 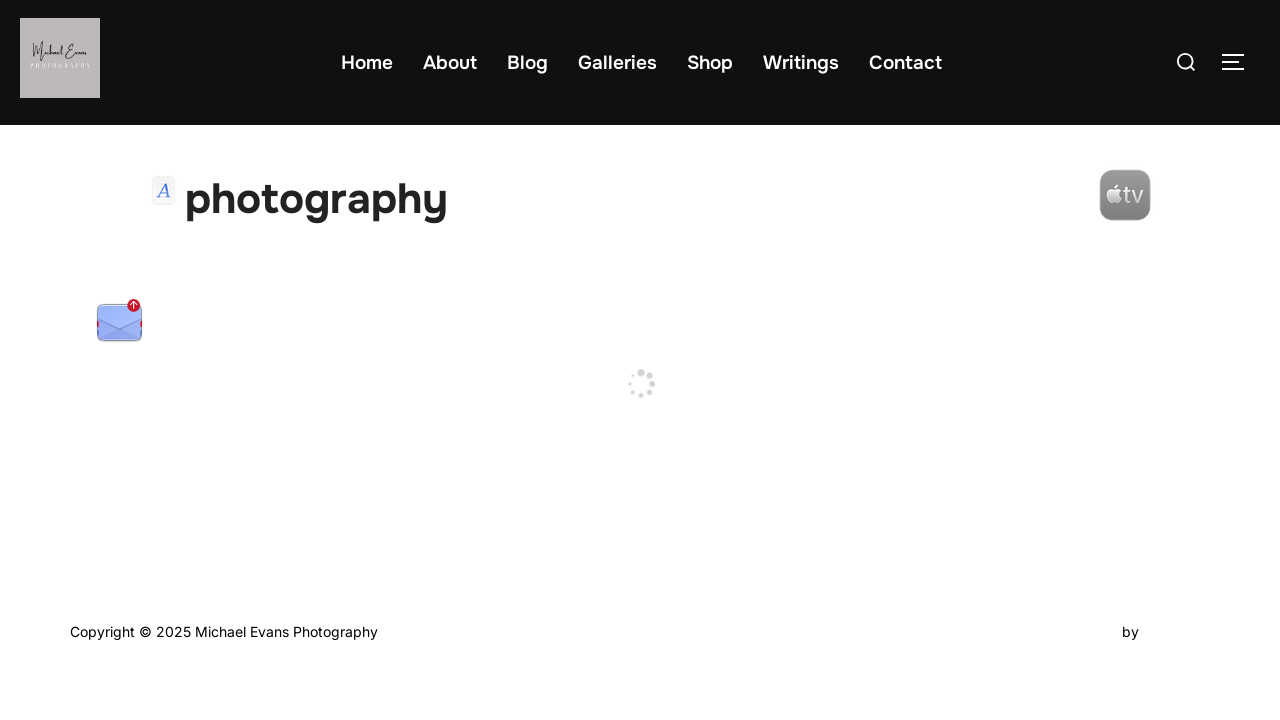 I want to click on send an email message, so click(x=119, y=322).